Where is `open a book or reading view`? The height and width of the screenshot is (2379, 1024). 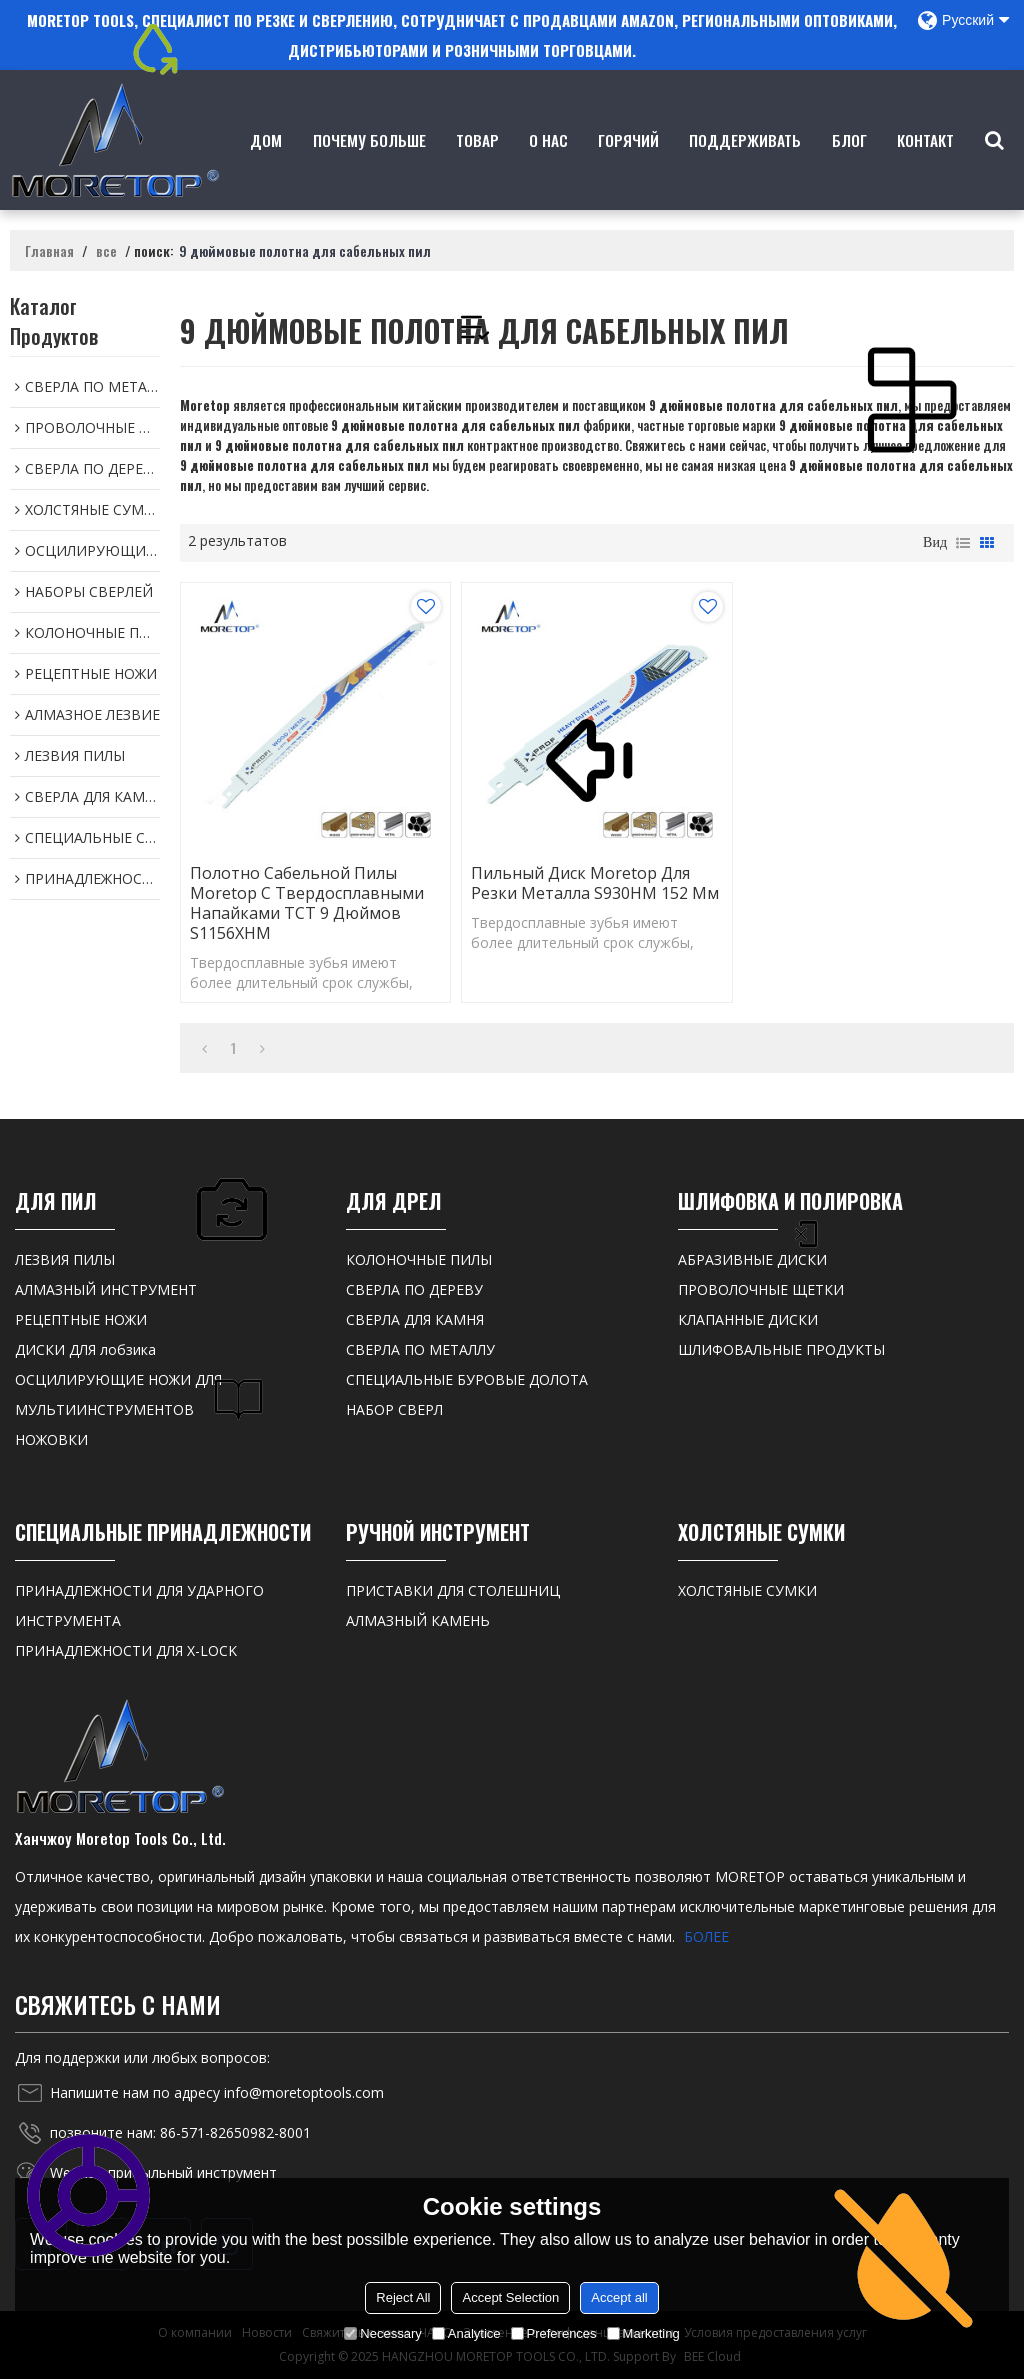
open a book or reading view is located at coordinates (238, 1396).